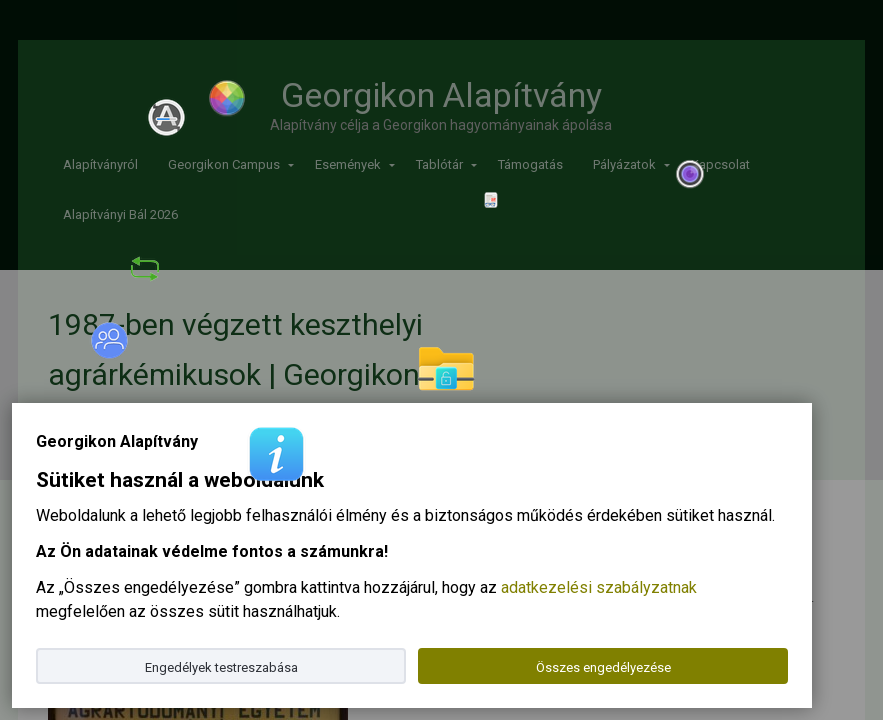  I want to click on open color picker tool, so click(227, 98).